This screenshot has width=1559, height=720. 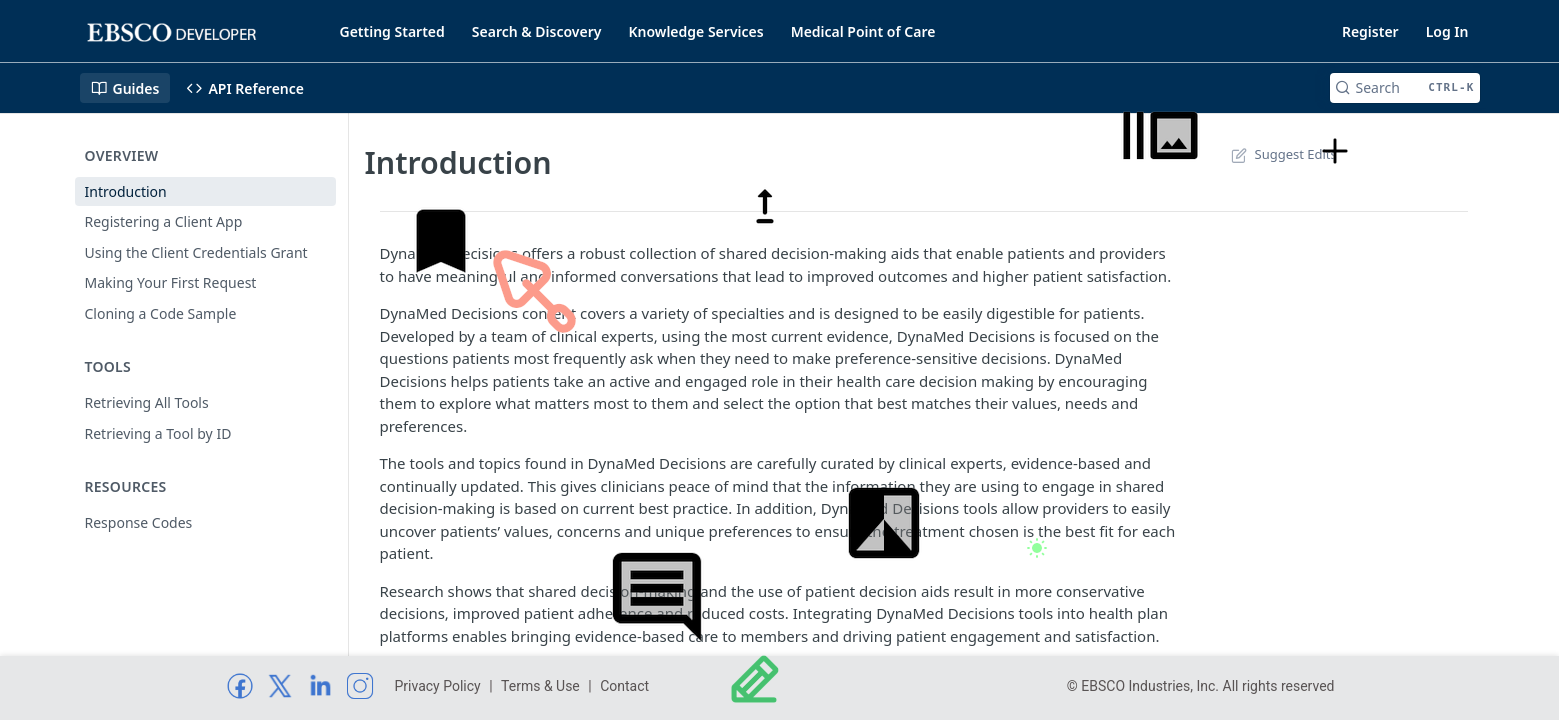 What do you see at coordinates (657, 597) in the screenshot?
I see `open comments section` at bounding box center [657, 597].